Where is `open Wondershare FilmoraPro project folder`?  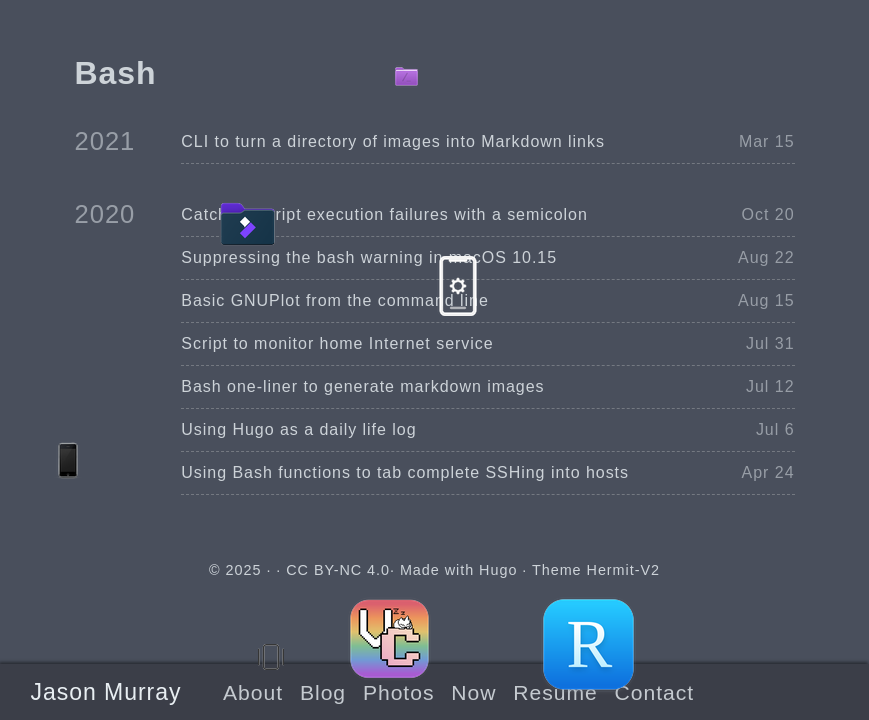 open Wondershare FilmoraPro project folder is located at coordinates (247, 225).